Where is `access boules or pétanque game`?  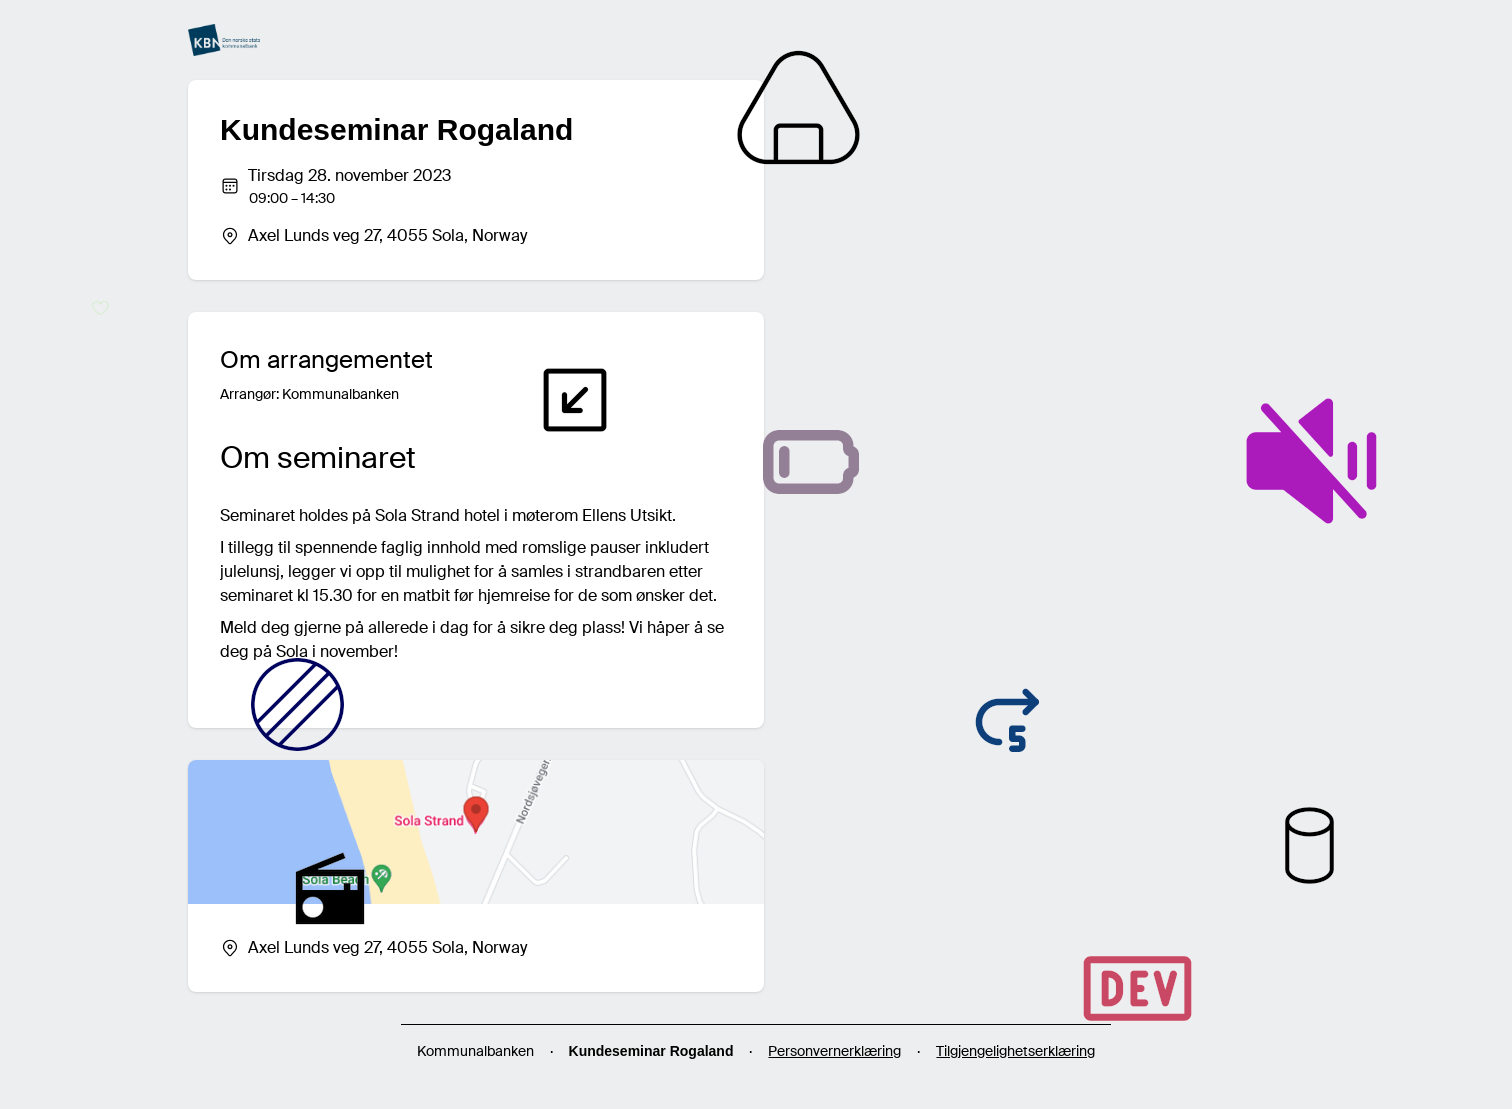 access boules or pétanque game is located at coordinates (297, 704).